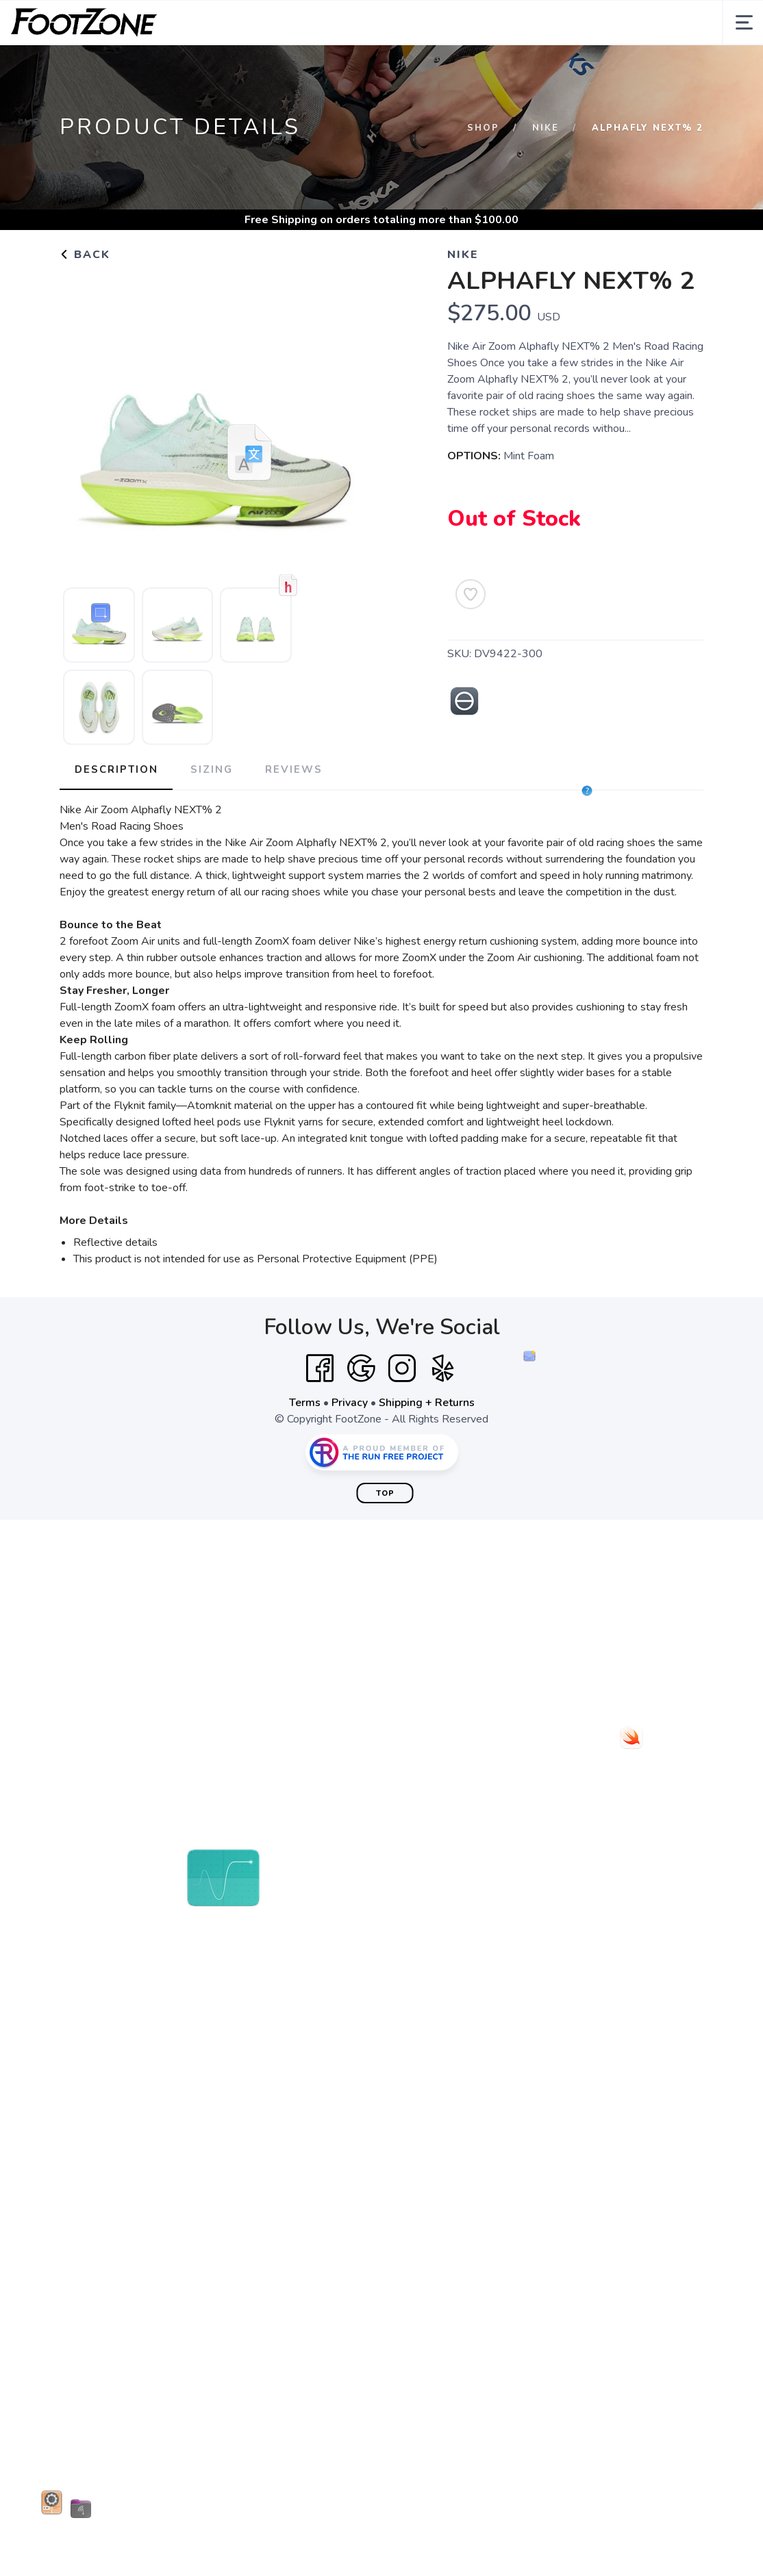 Image resolution: width=763 pixels, height=2576 pixels. I want to click on software installation or package setup in progress, so click(51, 2502).